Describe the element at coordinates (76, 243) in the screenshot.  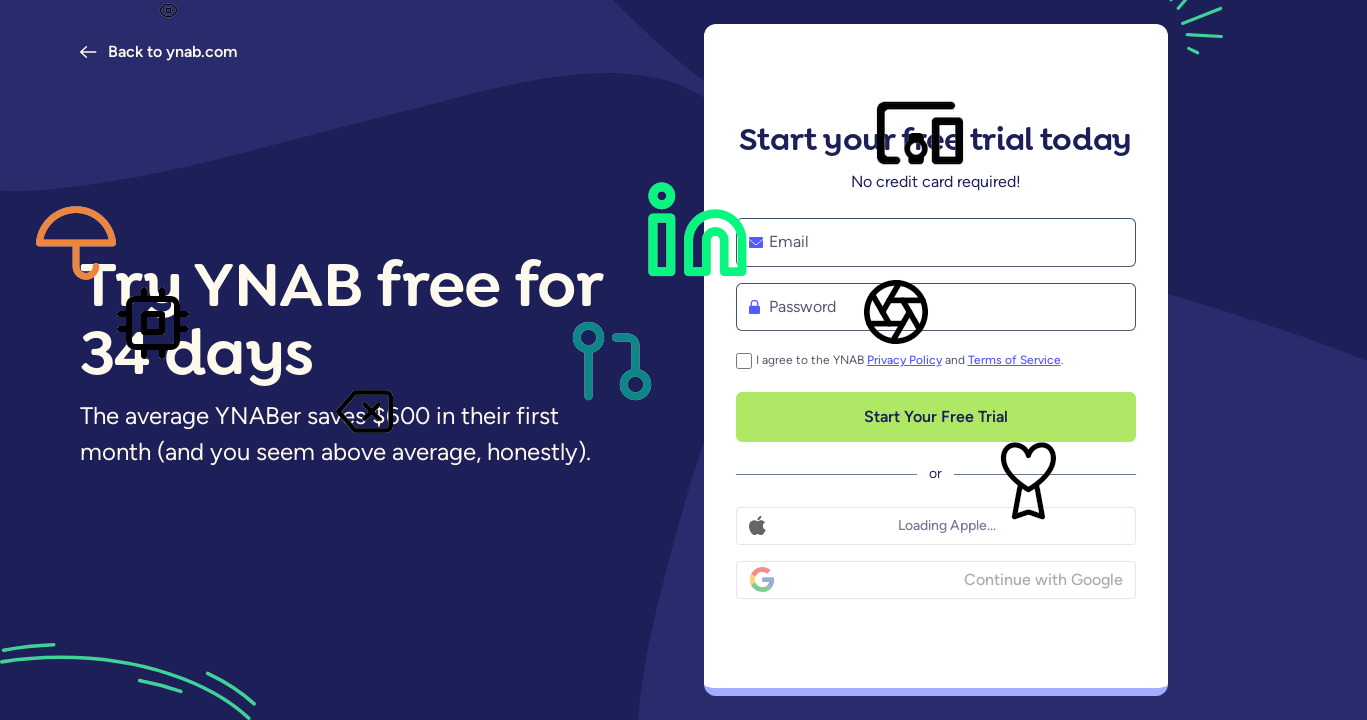
I see `view weather protection or rain forecast` at that location.